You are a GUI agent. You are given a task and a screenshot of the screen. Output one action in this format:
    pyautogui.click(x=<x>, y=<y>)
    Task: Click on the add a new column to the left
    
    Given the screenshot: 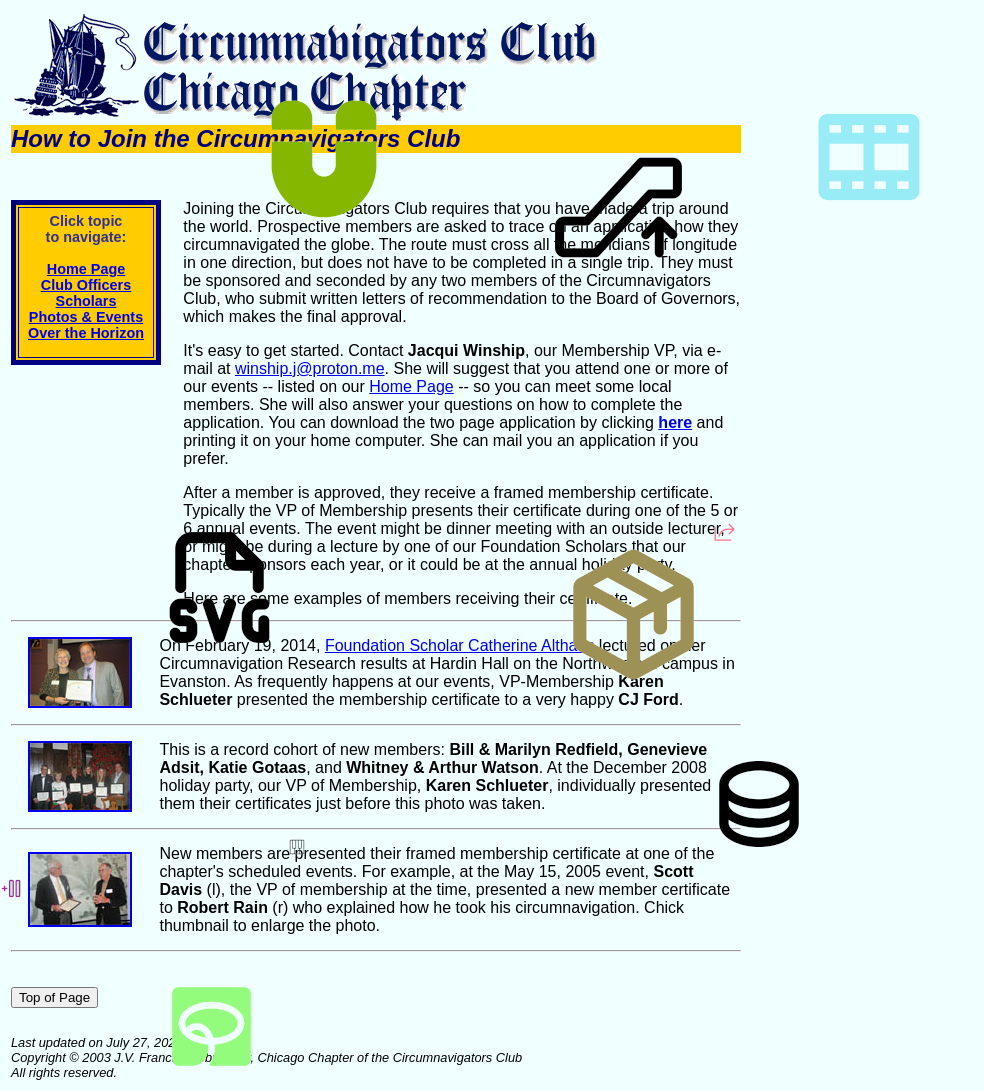 What is the action you would take?
    pyautogui.click(x=12, y=888)
    